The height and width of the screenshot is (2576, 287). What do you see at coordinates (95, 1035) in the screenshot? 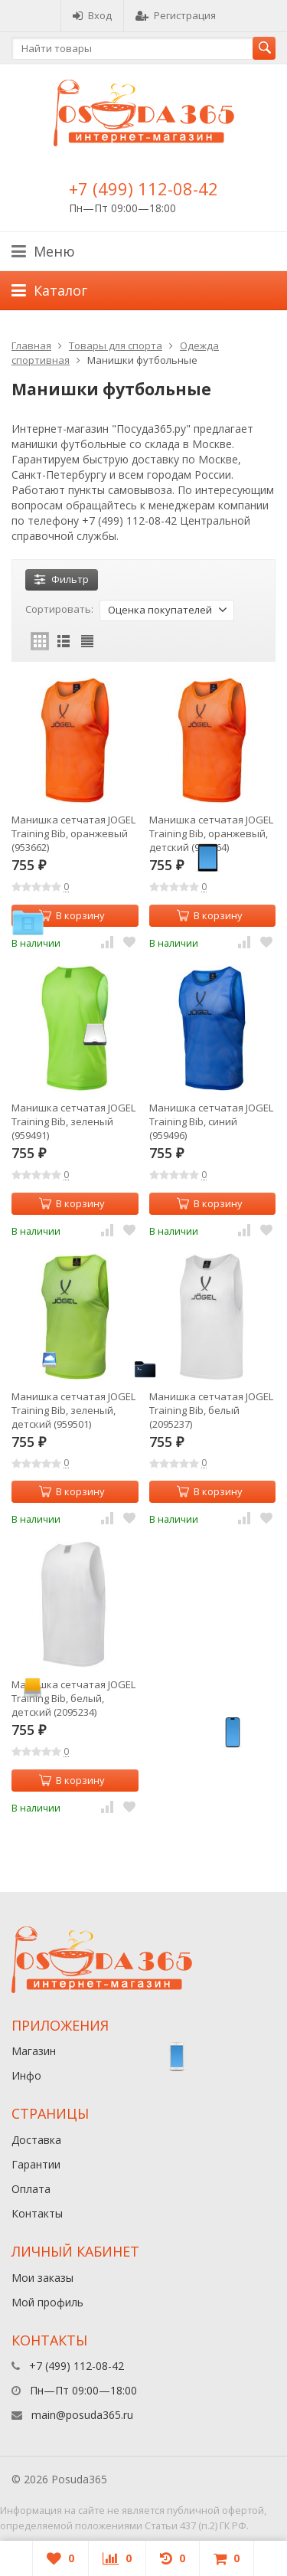
I see `open scanner application` at bounding box center [95, 1035].